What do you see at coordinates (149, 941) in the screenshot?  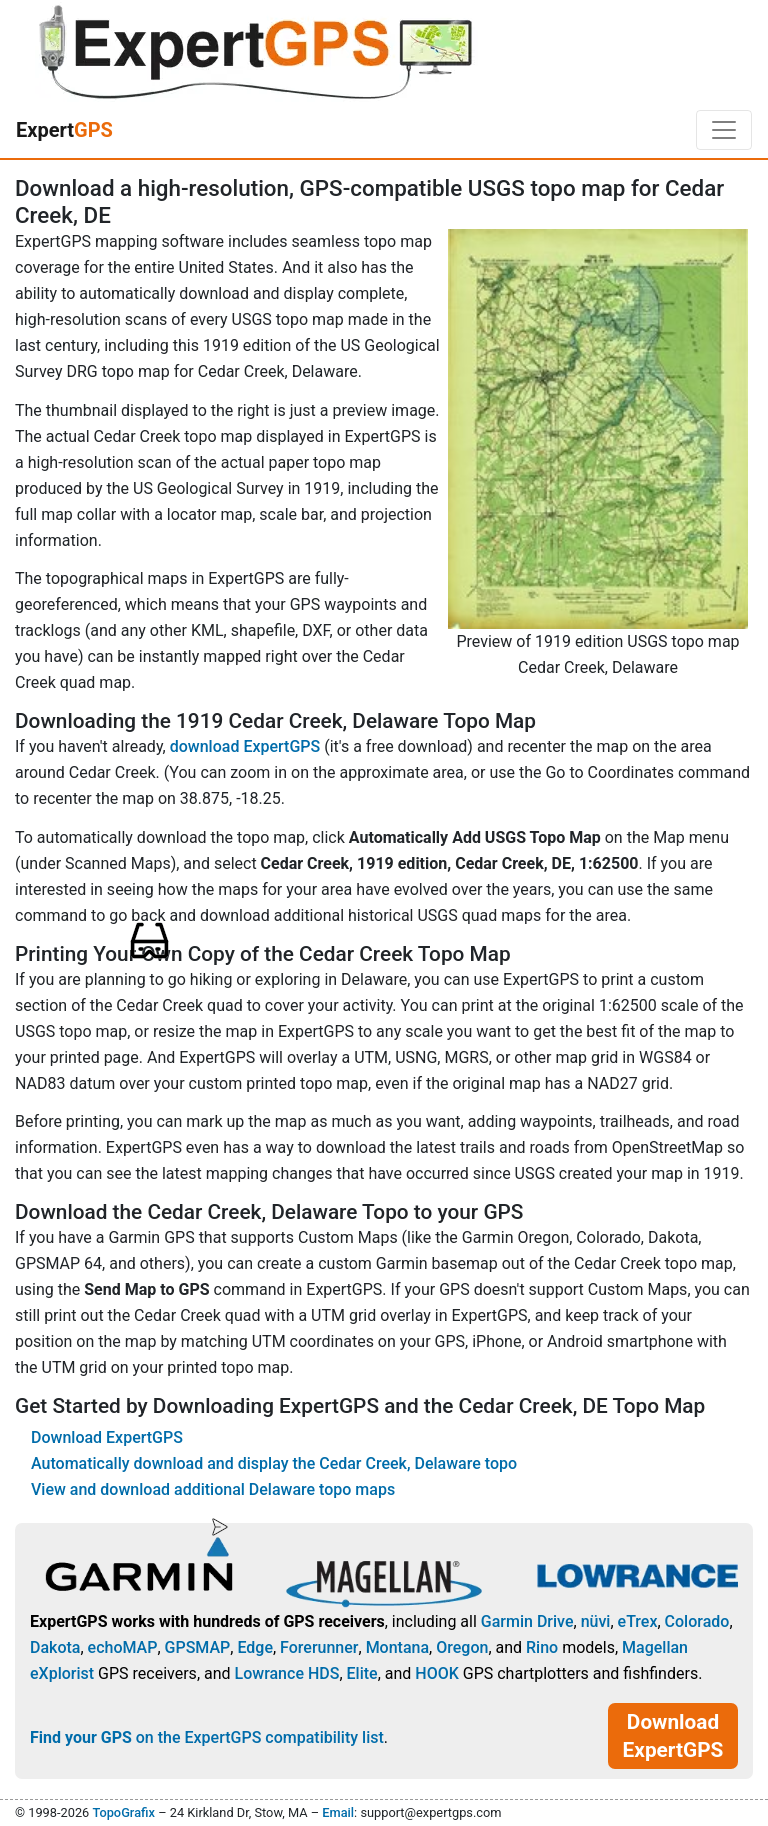 I see `enable 3D viewing mode` at bounding box center [149, 941].